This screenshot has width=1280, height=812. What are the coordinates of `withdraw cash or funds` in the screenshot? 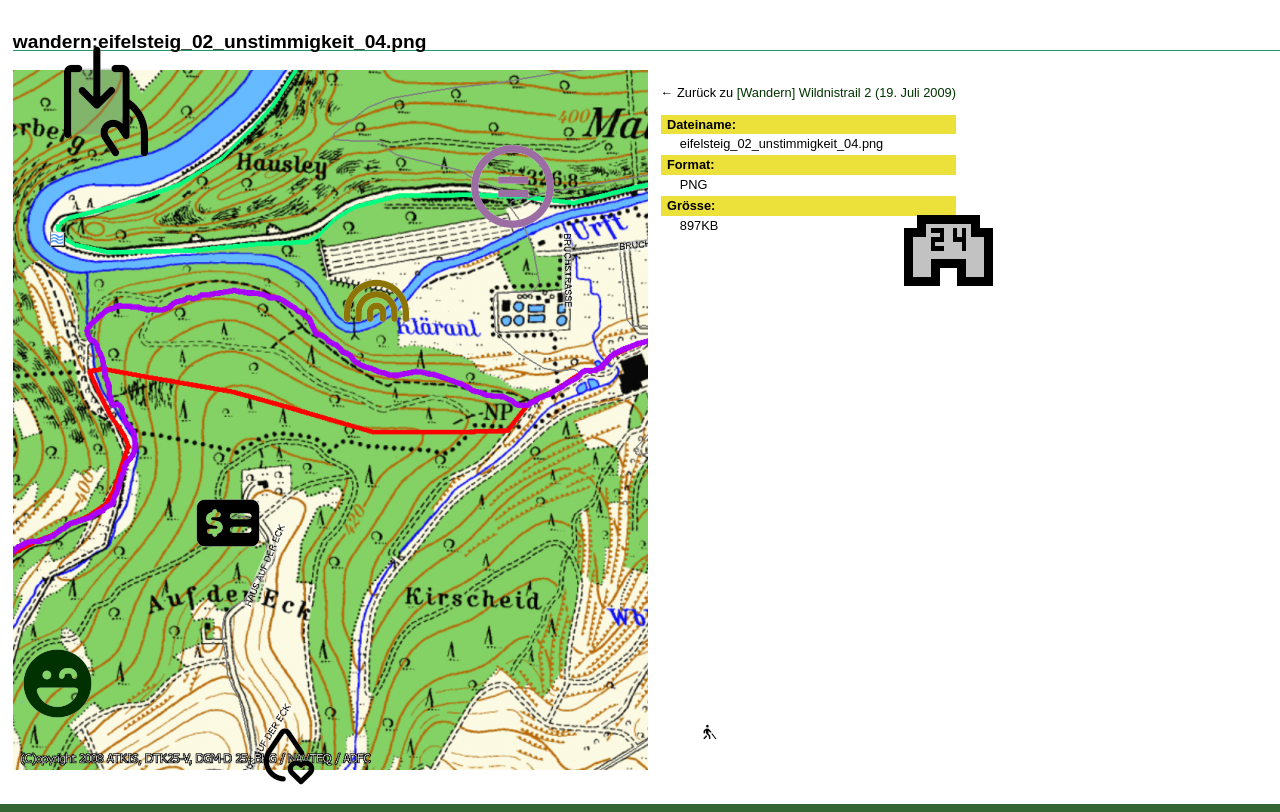 It's located at (100, 101).